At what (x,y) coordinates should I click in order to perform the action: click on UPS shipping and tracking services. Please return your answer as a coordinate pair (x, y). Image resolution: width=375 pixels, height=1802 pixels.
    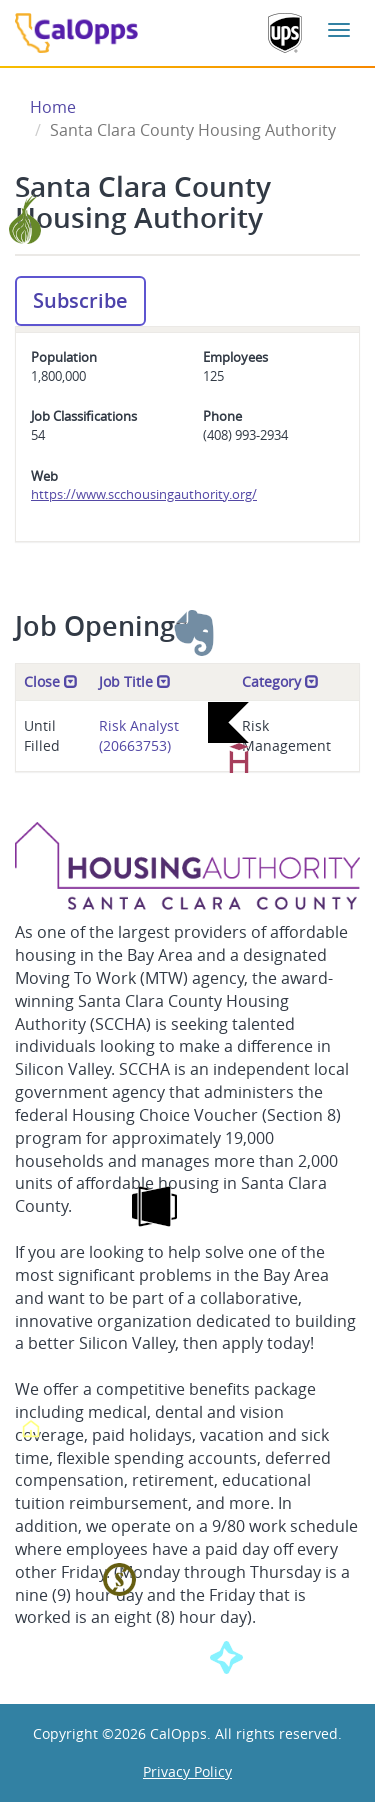
    Looking at the image, I should click on (285, 33).